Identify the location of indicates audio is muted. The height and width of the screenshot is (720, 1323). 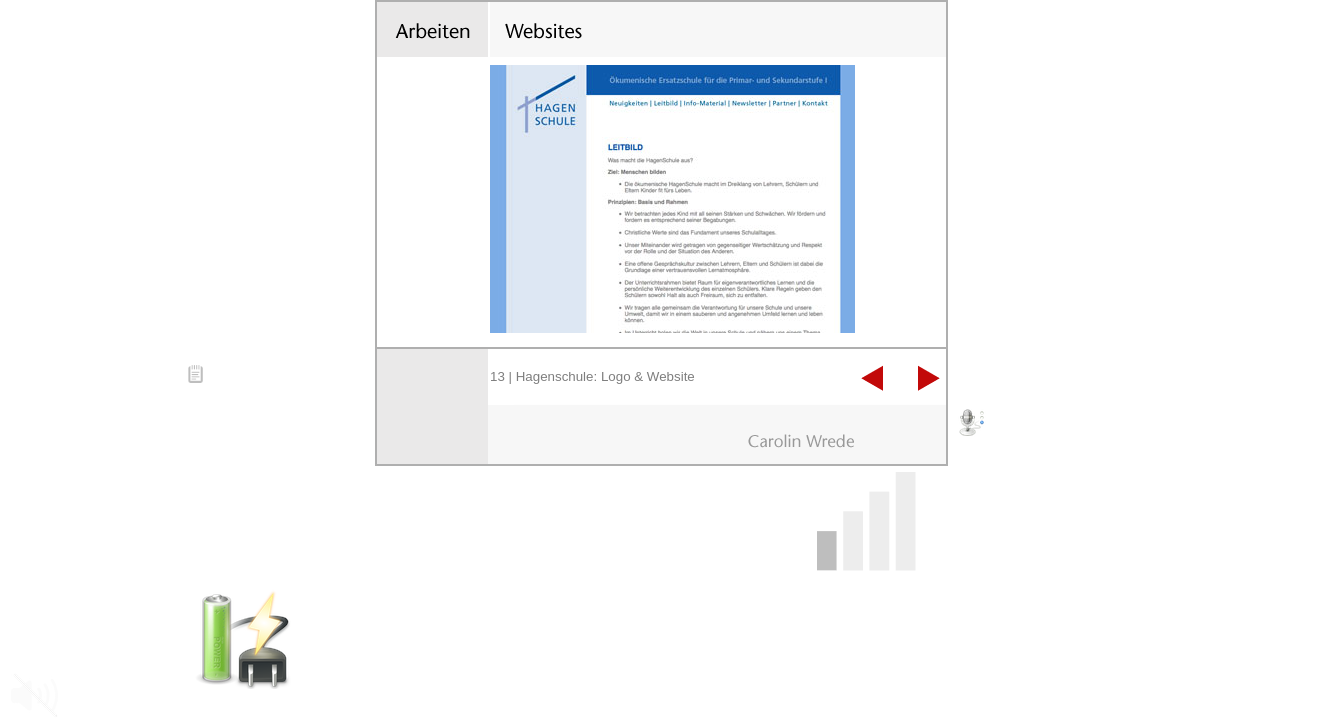
(34, 695).